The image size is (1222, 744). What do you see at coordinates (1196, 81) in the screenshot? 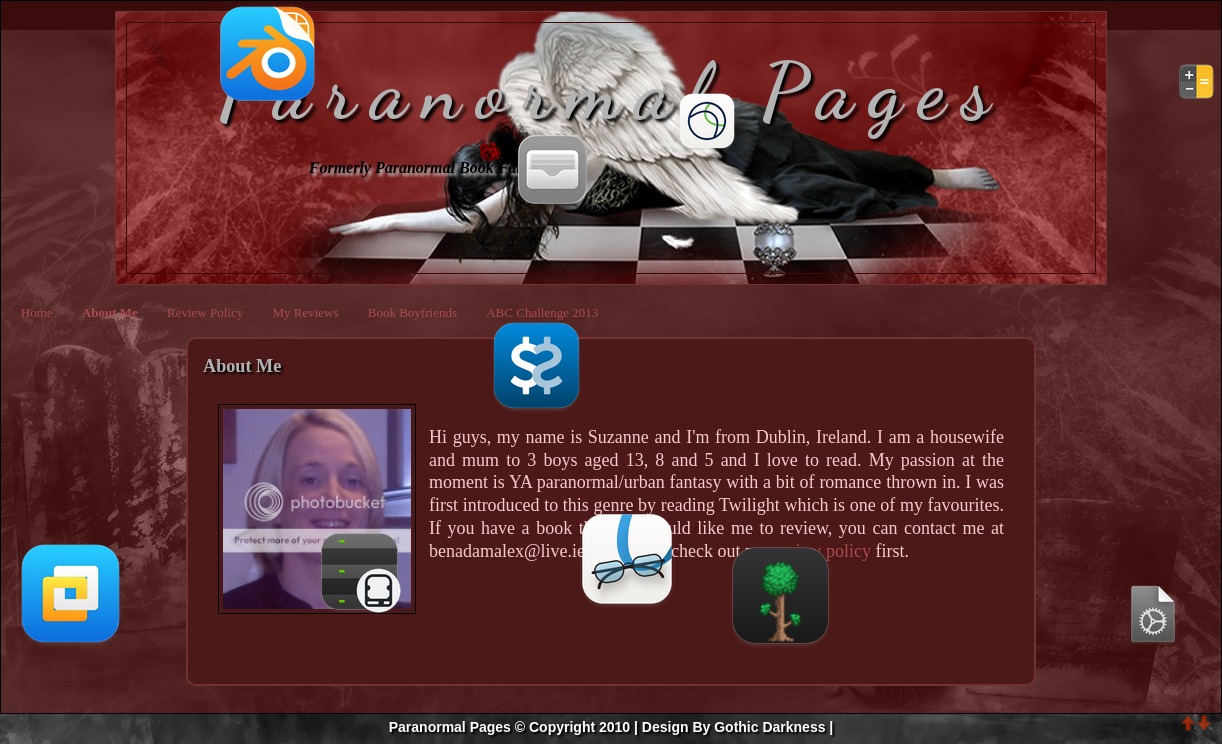
I see `open the calculator app` at bounding box center [1196, 81].